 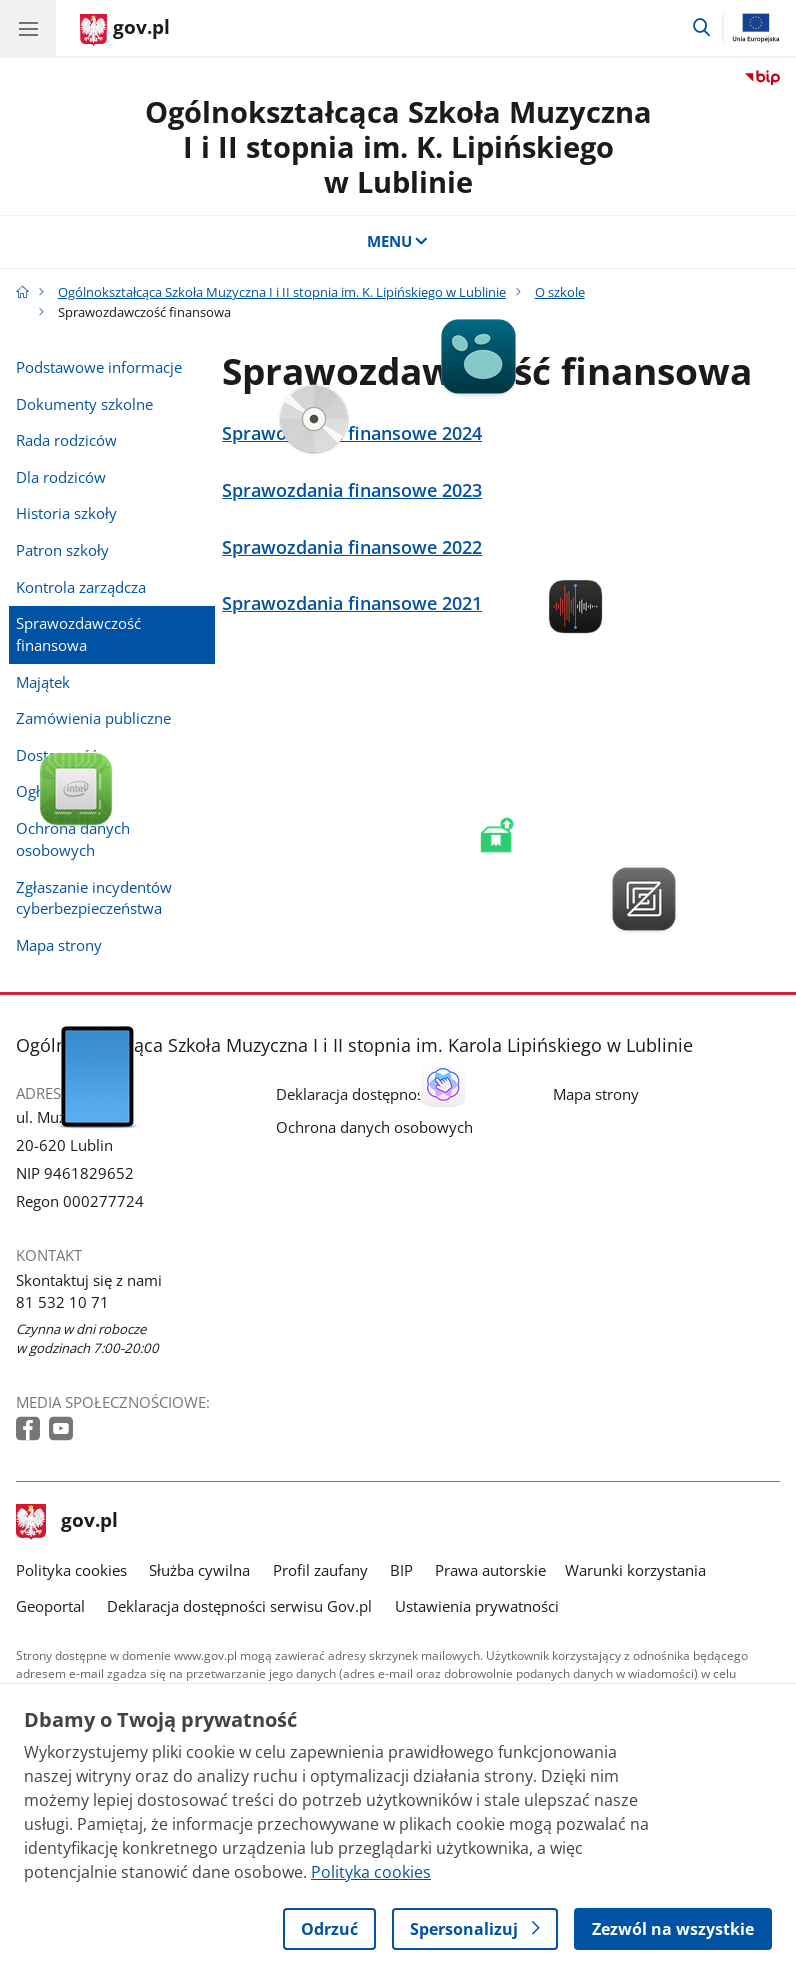 I want to click on open zed code editor, so click(x=644, y=899).